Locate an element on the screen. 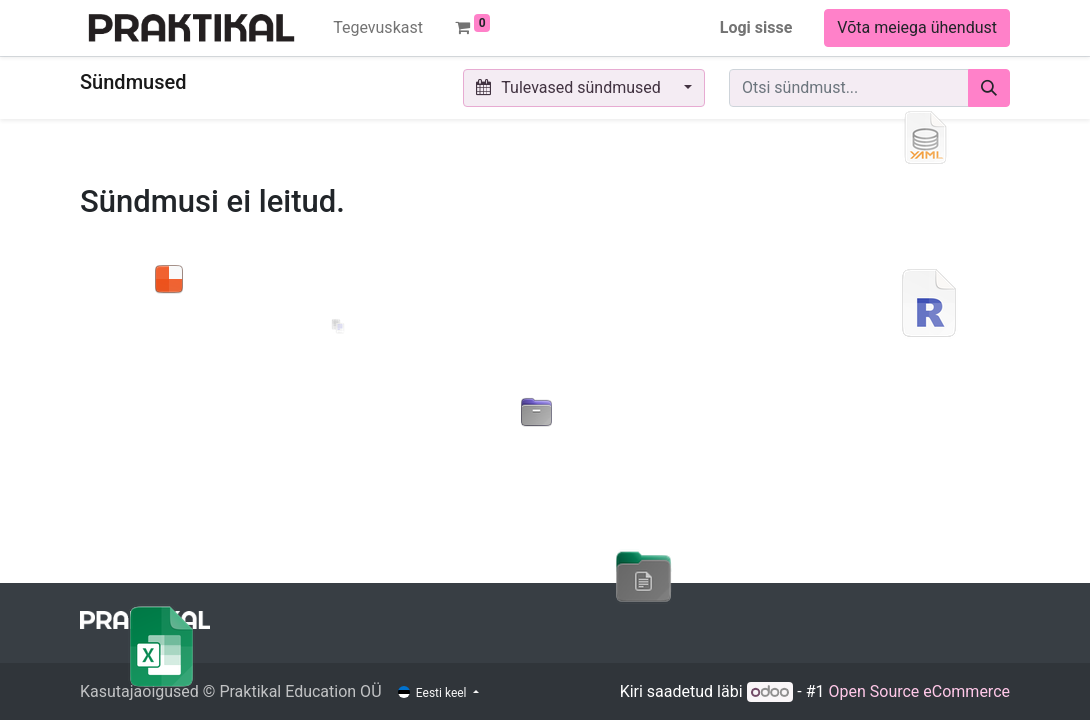  an R programming language source file is located at coordinates (929, 303).